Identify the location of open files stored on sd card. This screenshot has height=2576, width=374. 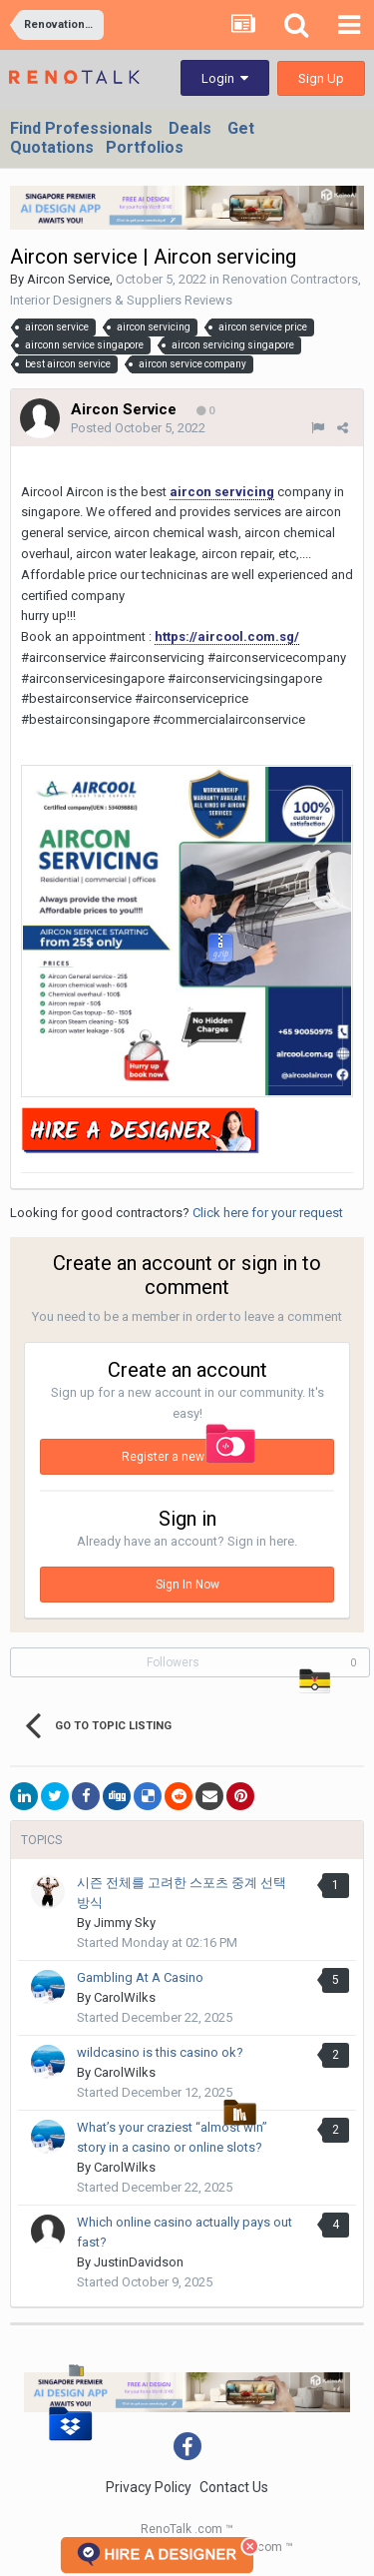
(76, 2370).